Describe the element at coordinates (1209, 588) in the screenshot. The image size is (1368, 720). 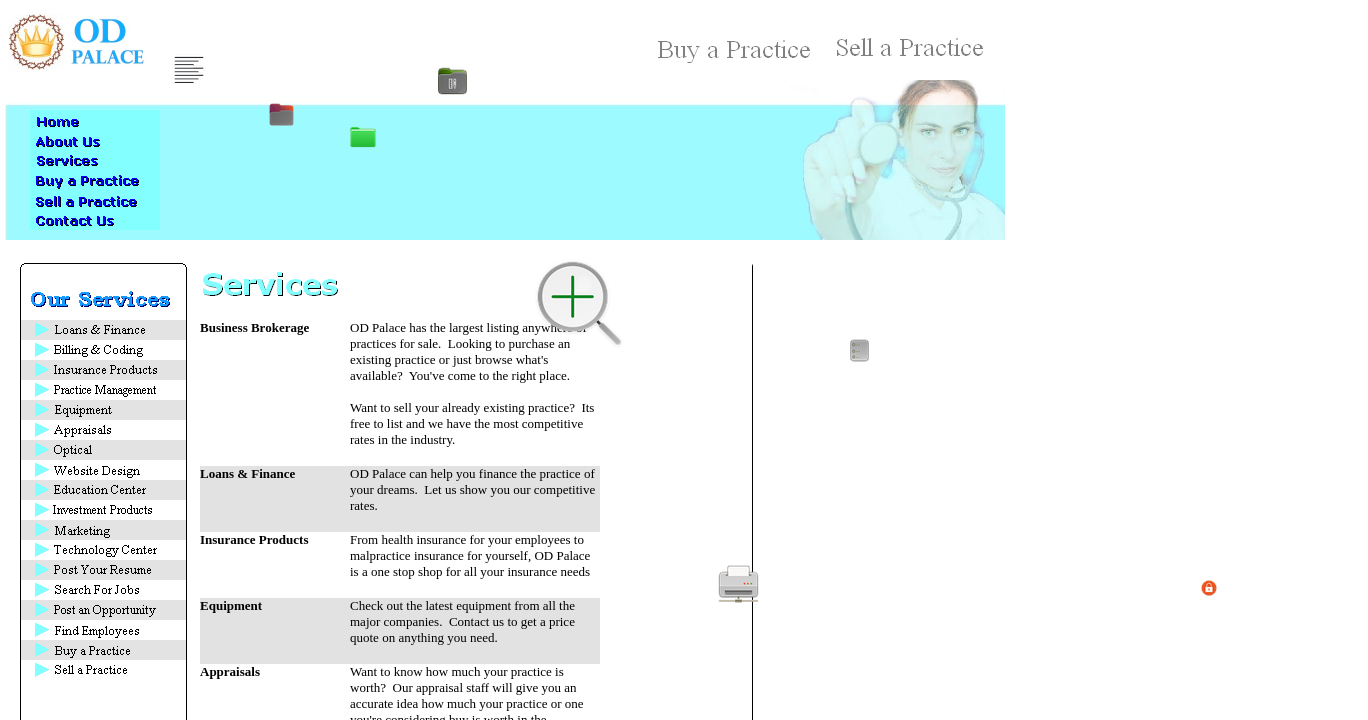
I see `indicates a file or folder is read-only` at that location.